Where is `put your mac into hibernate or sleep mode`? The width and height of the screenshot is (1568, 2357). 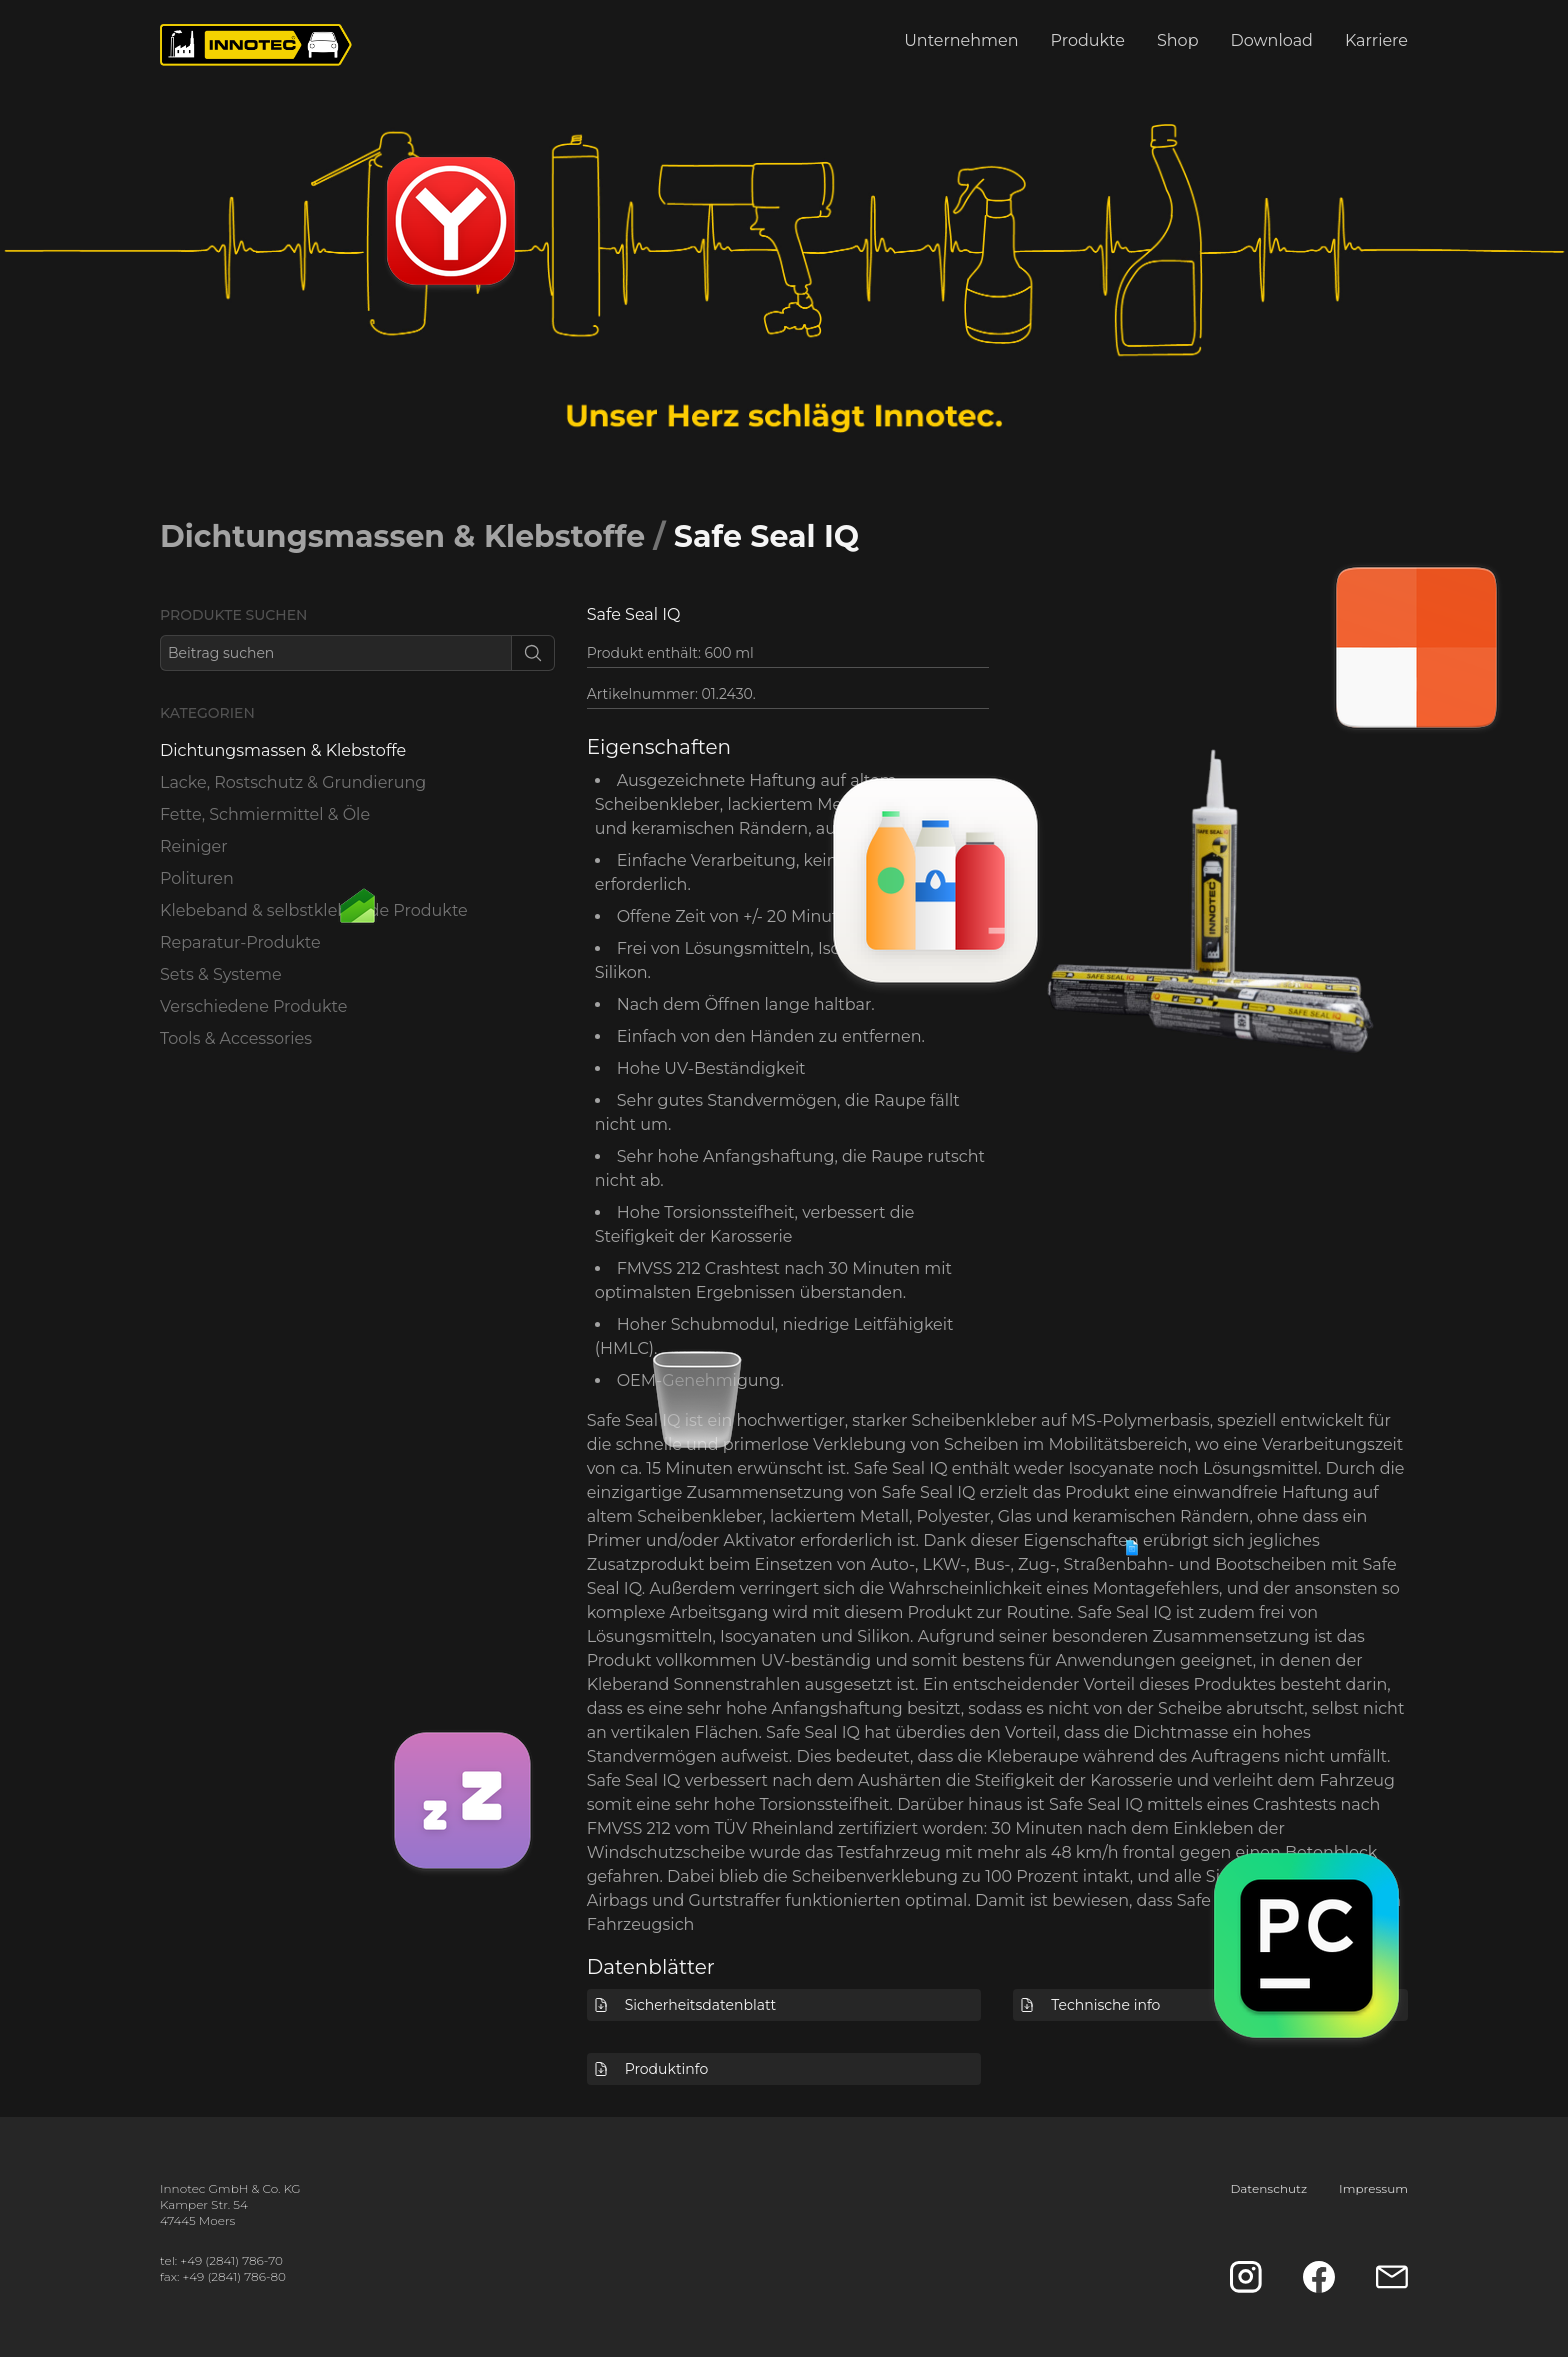 put your mac into hibernate or sleep mode is located at coordinates (462, 1800).